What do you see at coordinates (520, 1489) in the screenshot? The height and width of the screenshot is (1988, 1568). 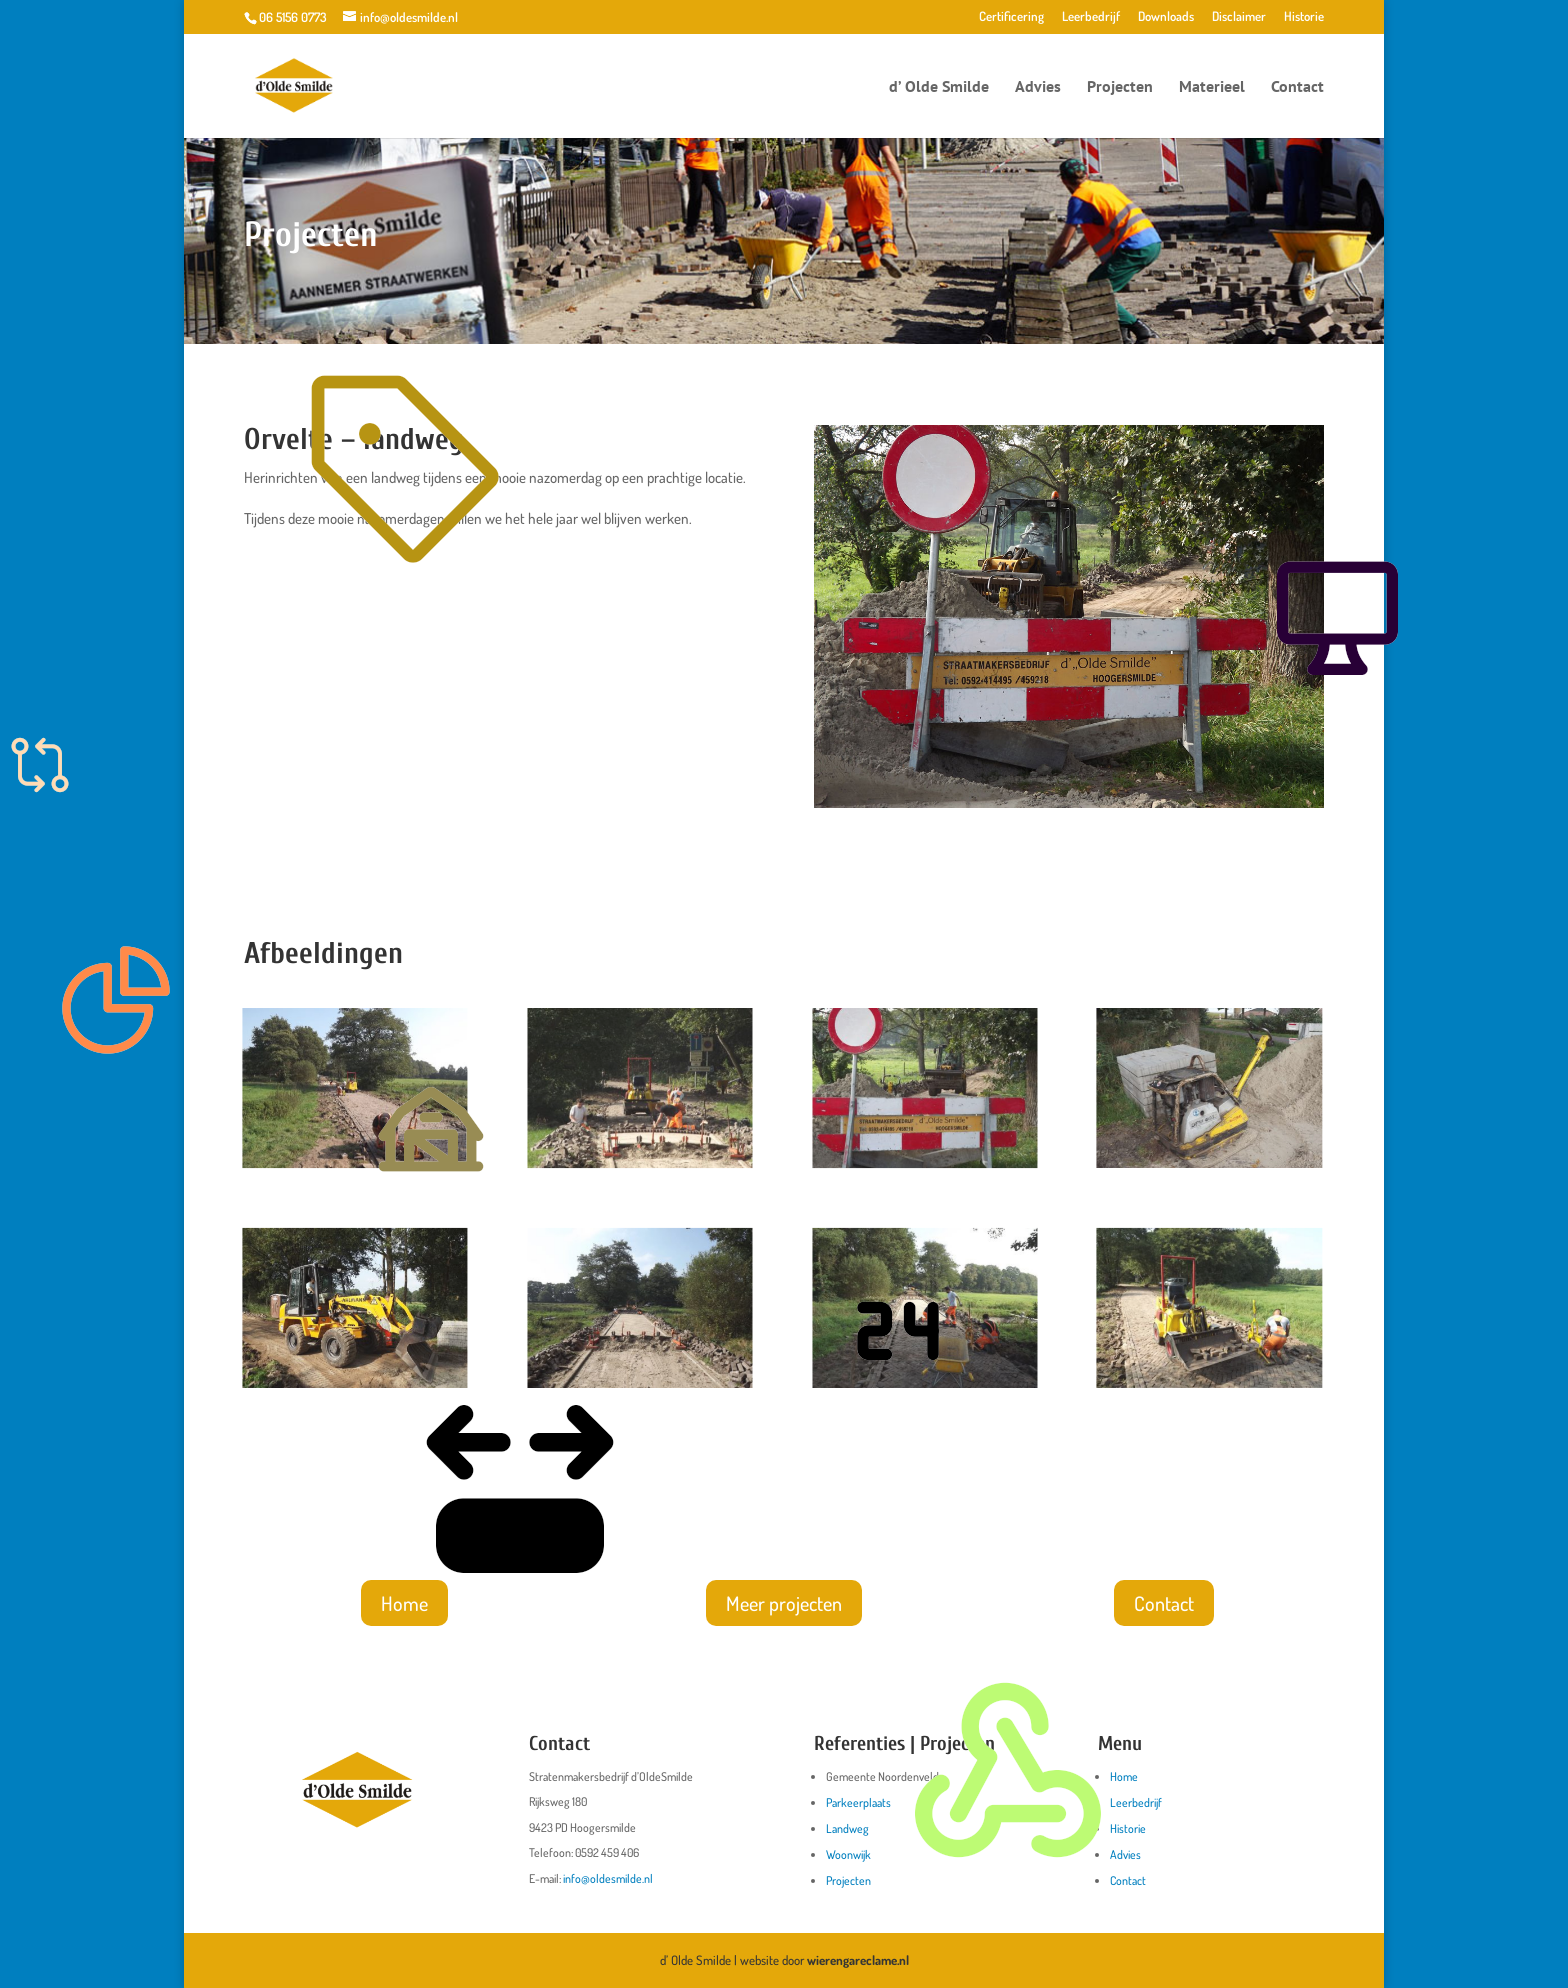 I see `auto-fit content to container width` at bounding box center [520, 1489].